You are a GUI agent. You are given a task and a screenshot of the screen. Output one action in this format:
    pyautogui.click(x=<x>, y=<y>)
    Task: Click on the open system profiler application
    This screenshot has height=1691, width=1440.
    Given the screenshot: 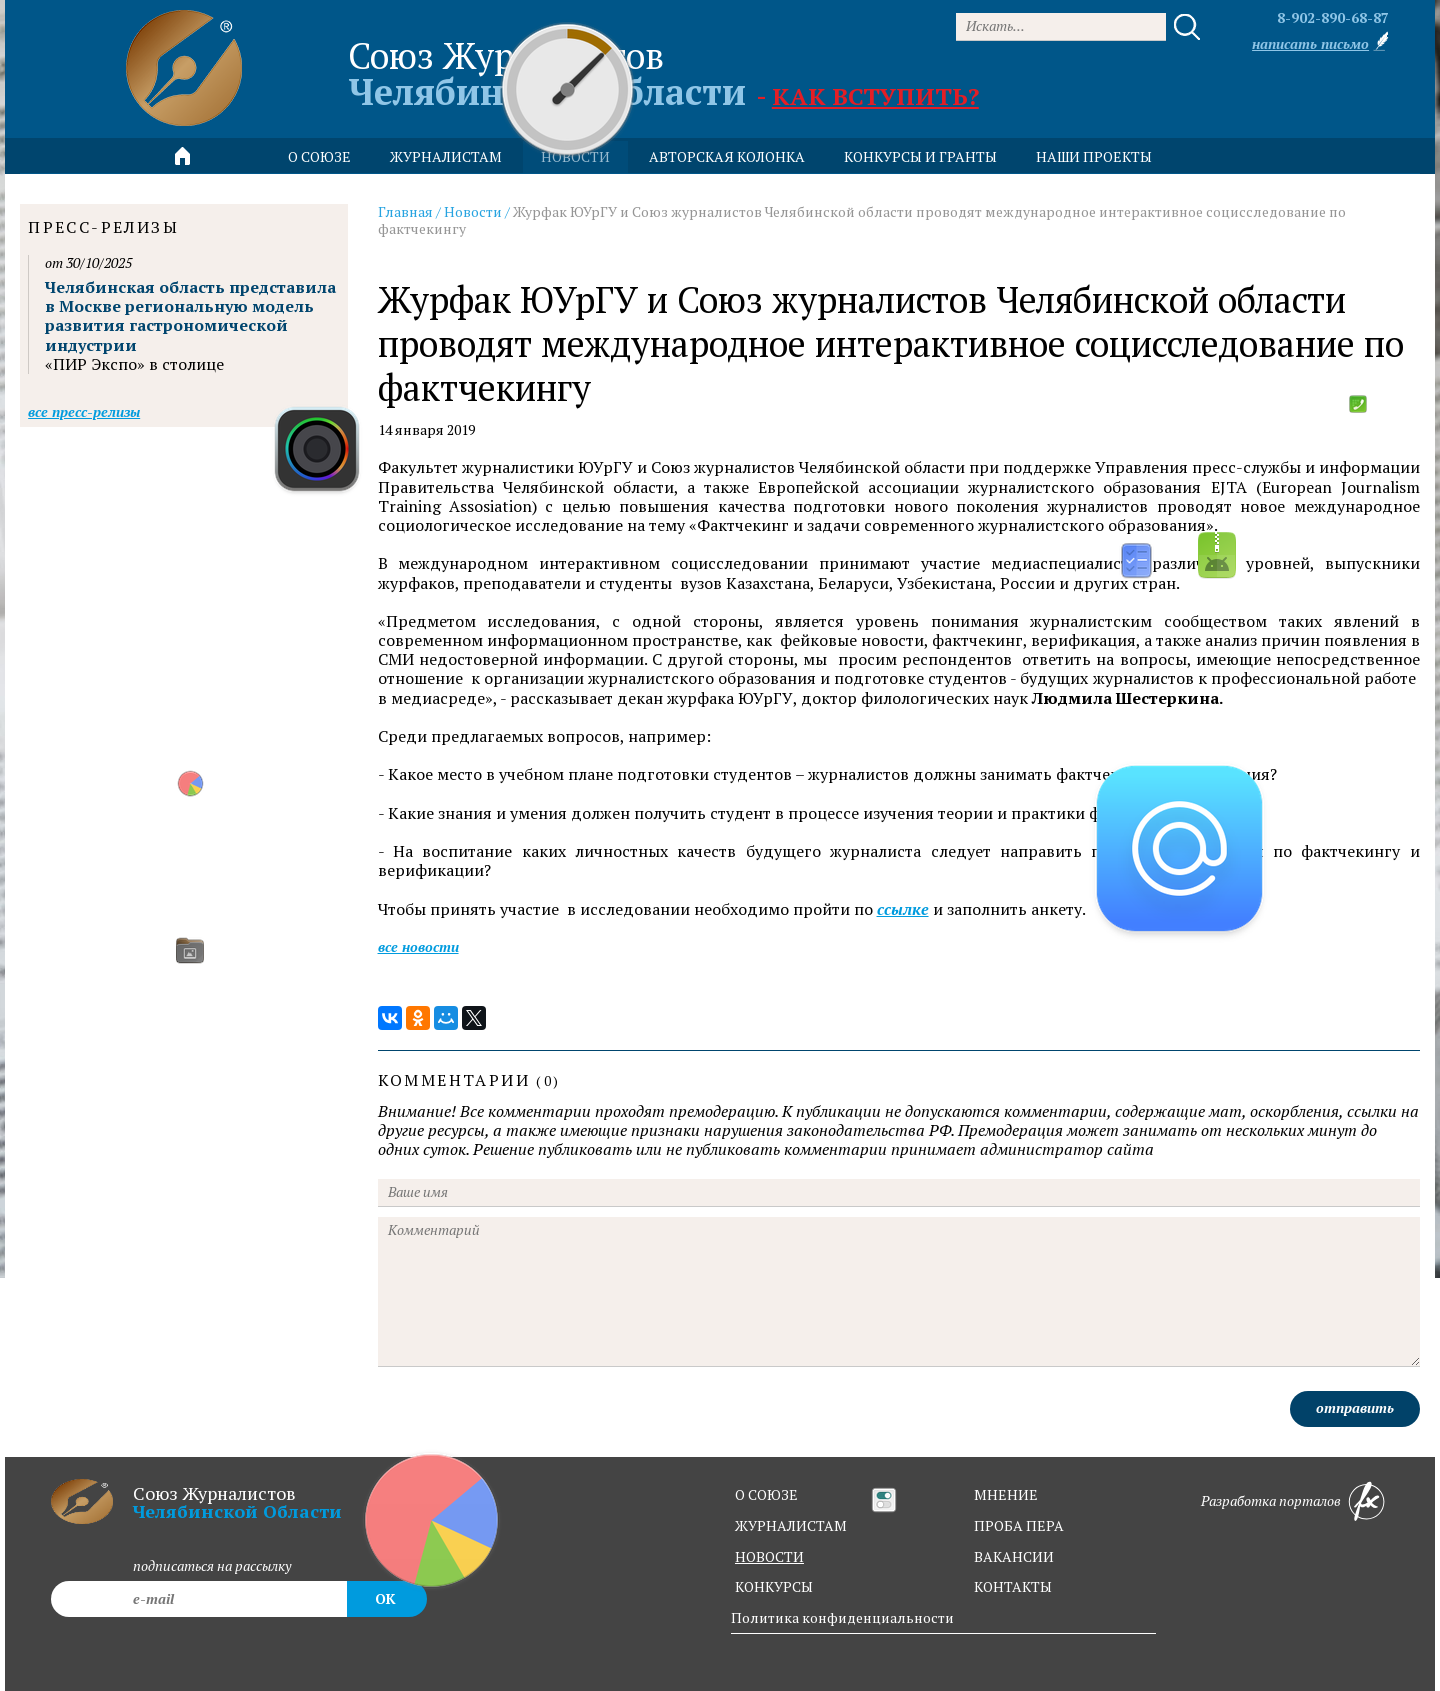 What is the action you would take?
    pyautogui.click(x=567, y=89)
    